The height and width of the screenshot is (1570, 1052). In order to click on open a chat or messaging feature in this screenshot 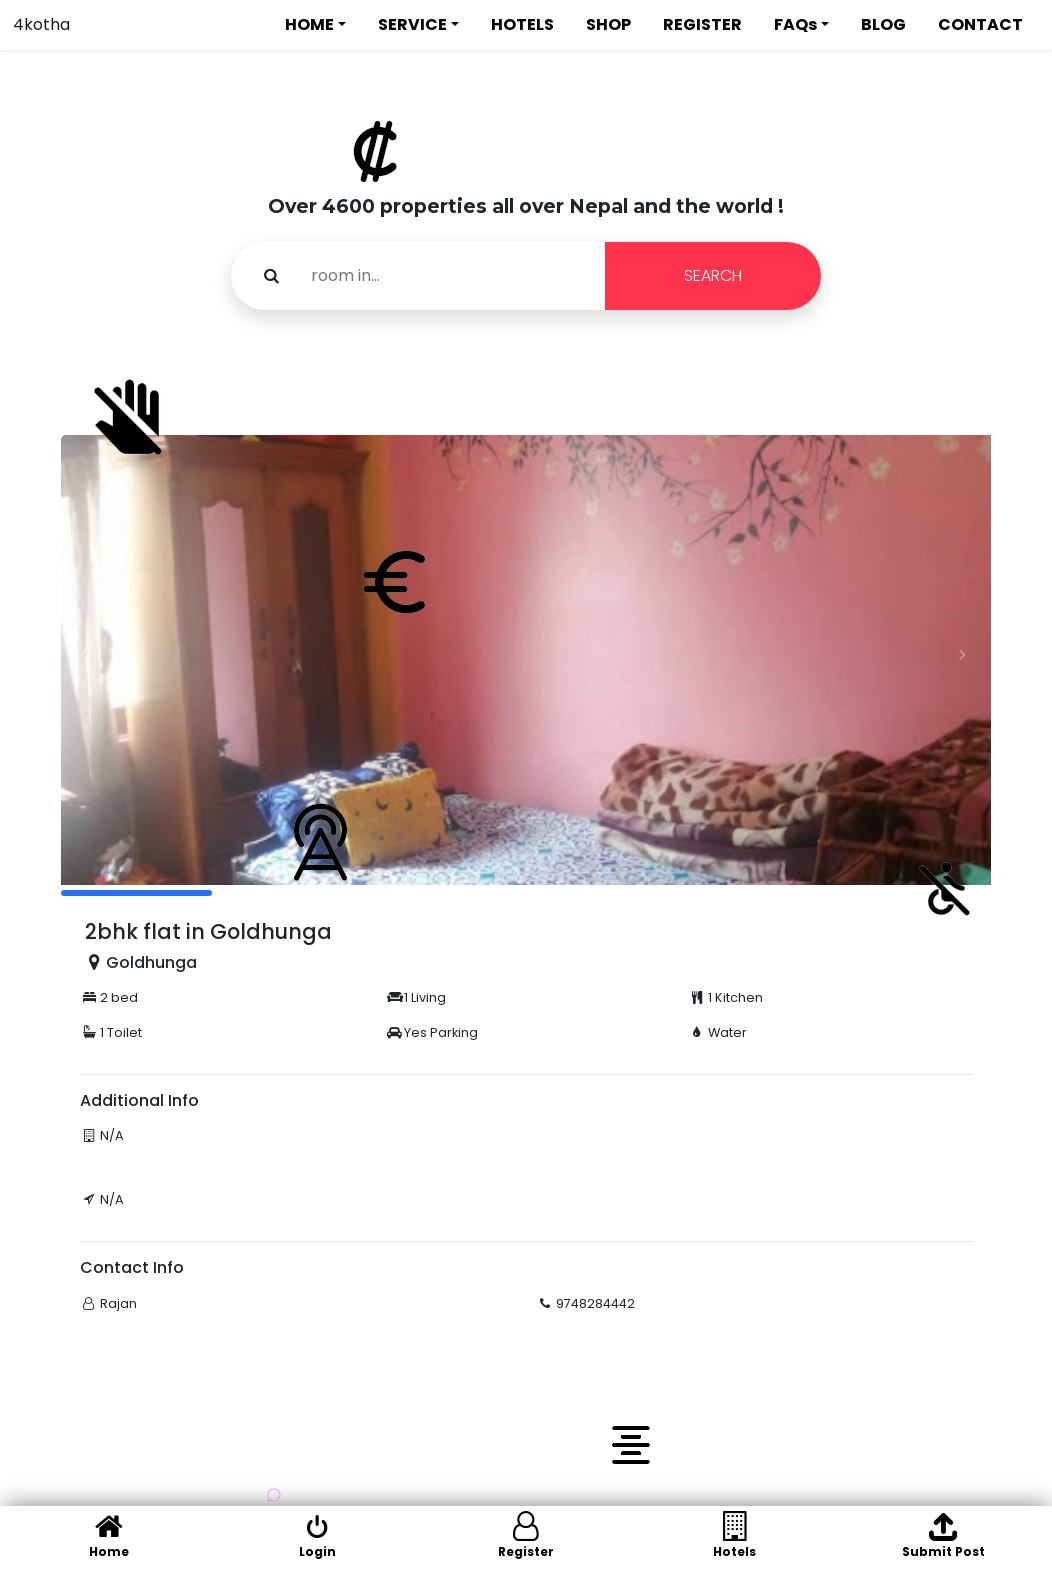, I will do `click(274, 1495)`.